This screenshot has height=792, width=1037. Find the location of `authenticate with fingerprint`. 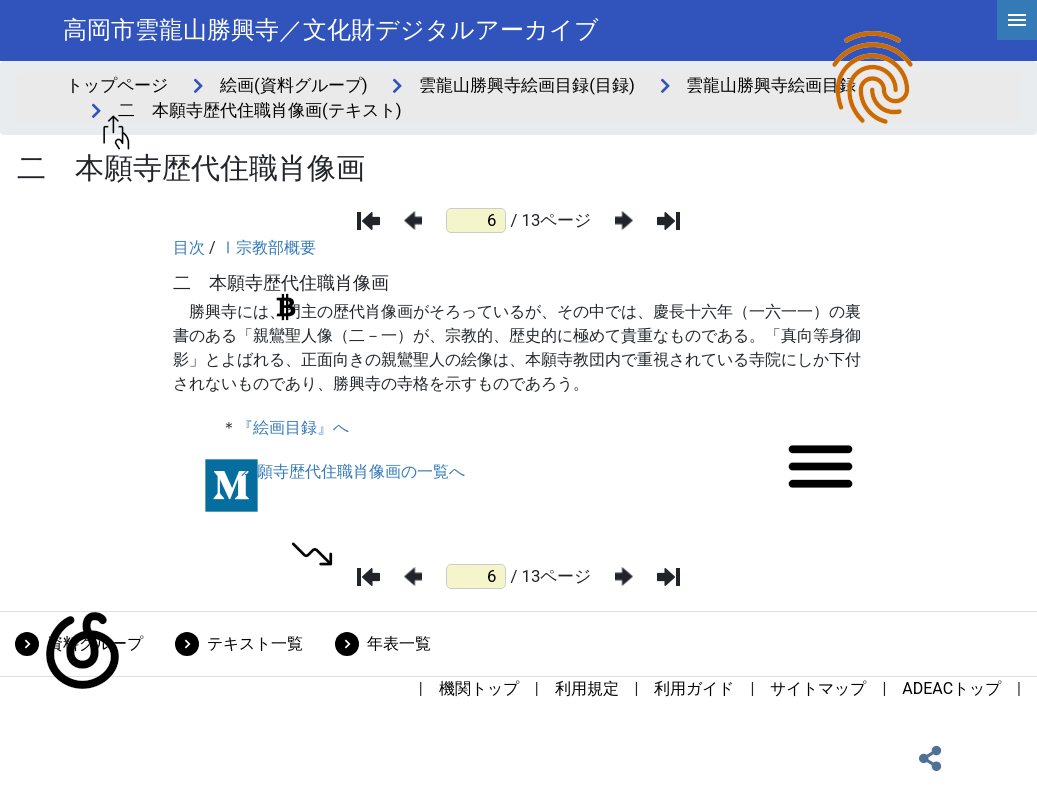

authenticate with fingerprint is located at coordinates (872, 77).